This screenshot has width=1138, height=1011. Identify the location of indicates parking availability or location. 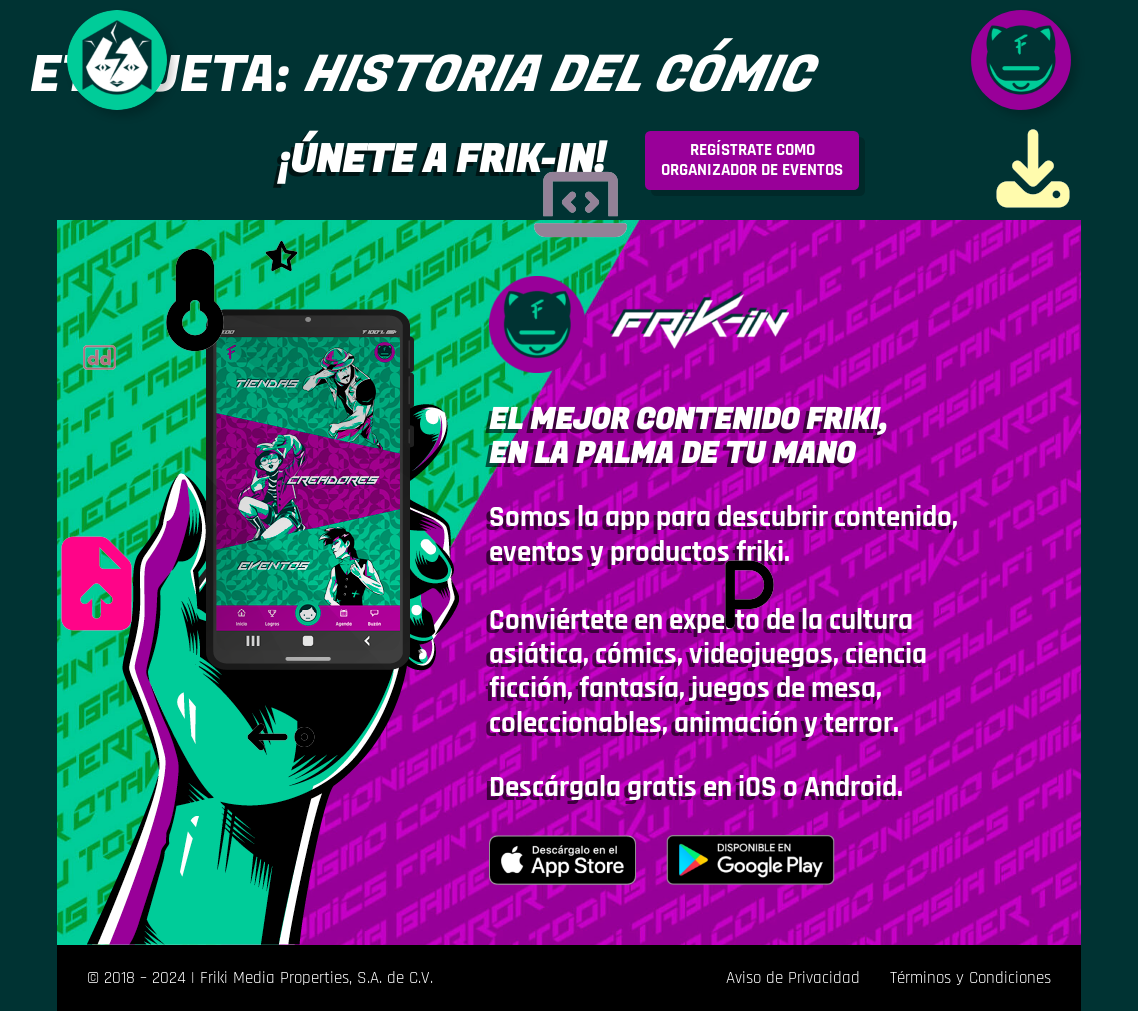
(749, 594).